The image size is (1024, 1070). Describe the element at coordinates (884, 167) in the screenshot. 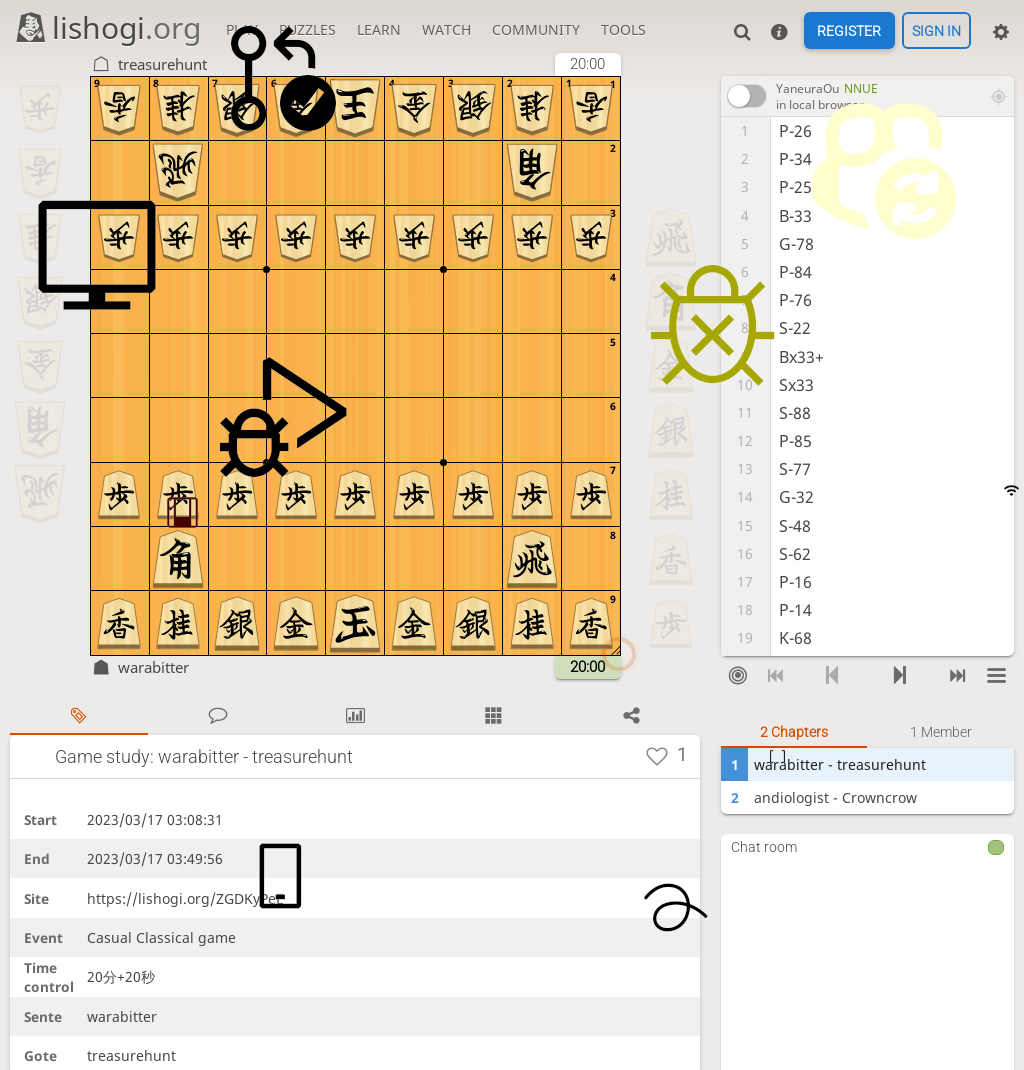

I see `copilot is processing your request` at that location.